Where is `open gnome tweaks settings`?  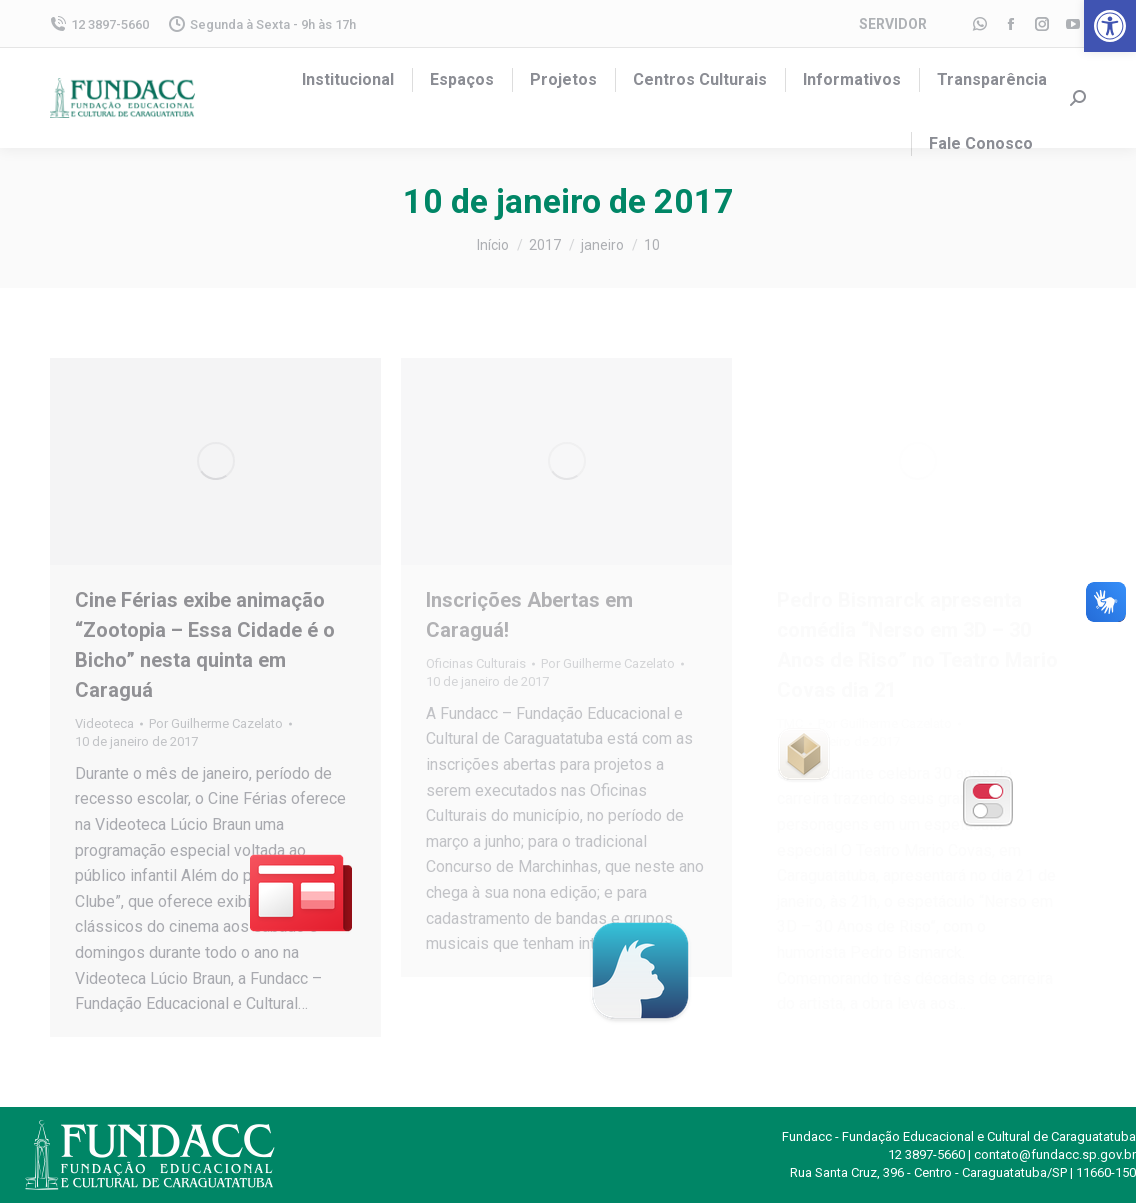 open gnome tweaks settings is located at coordinates (988, 801).